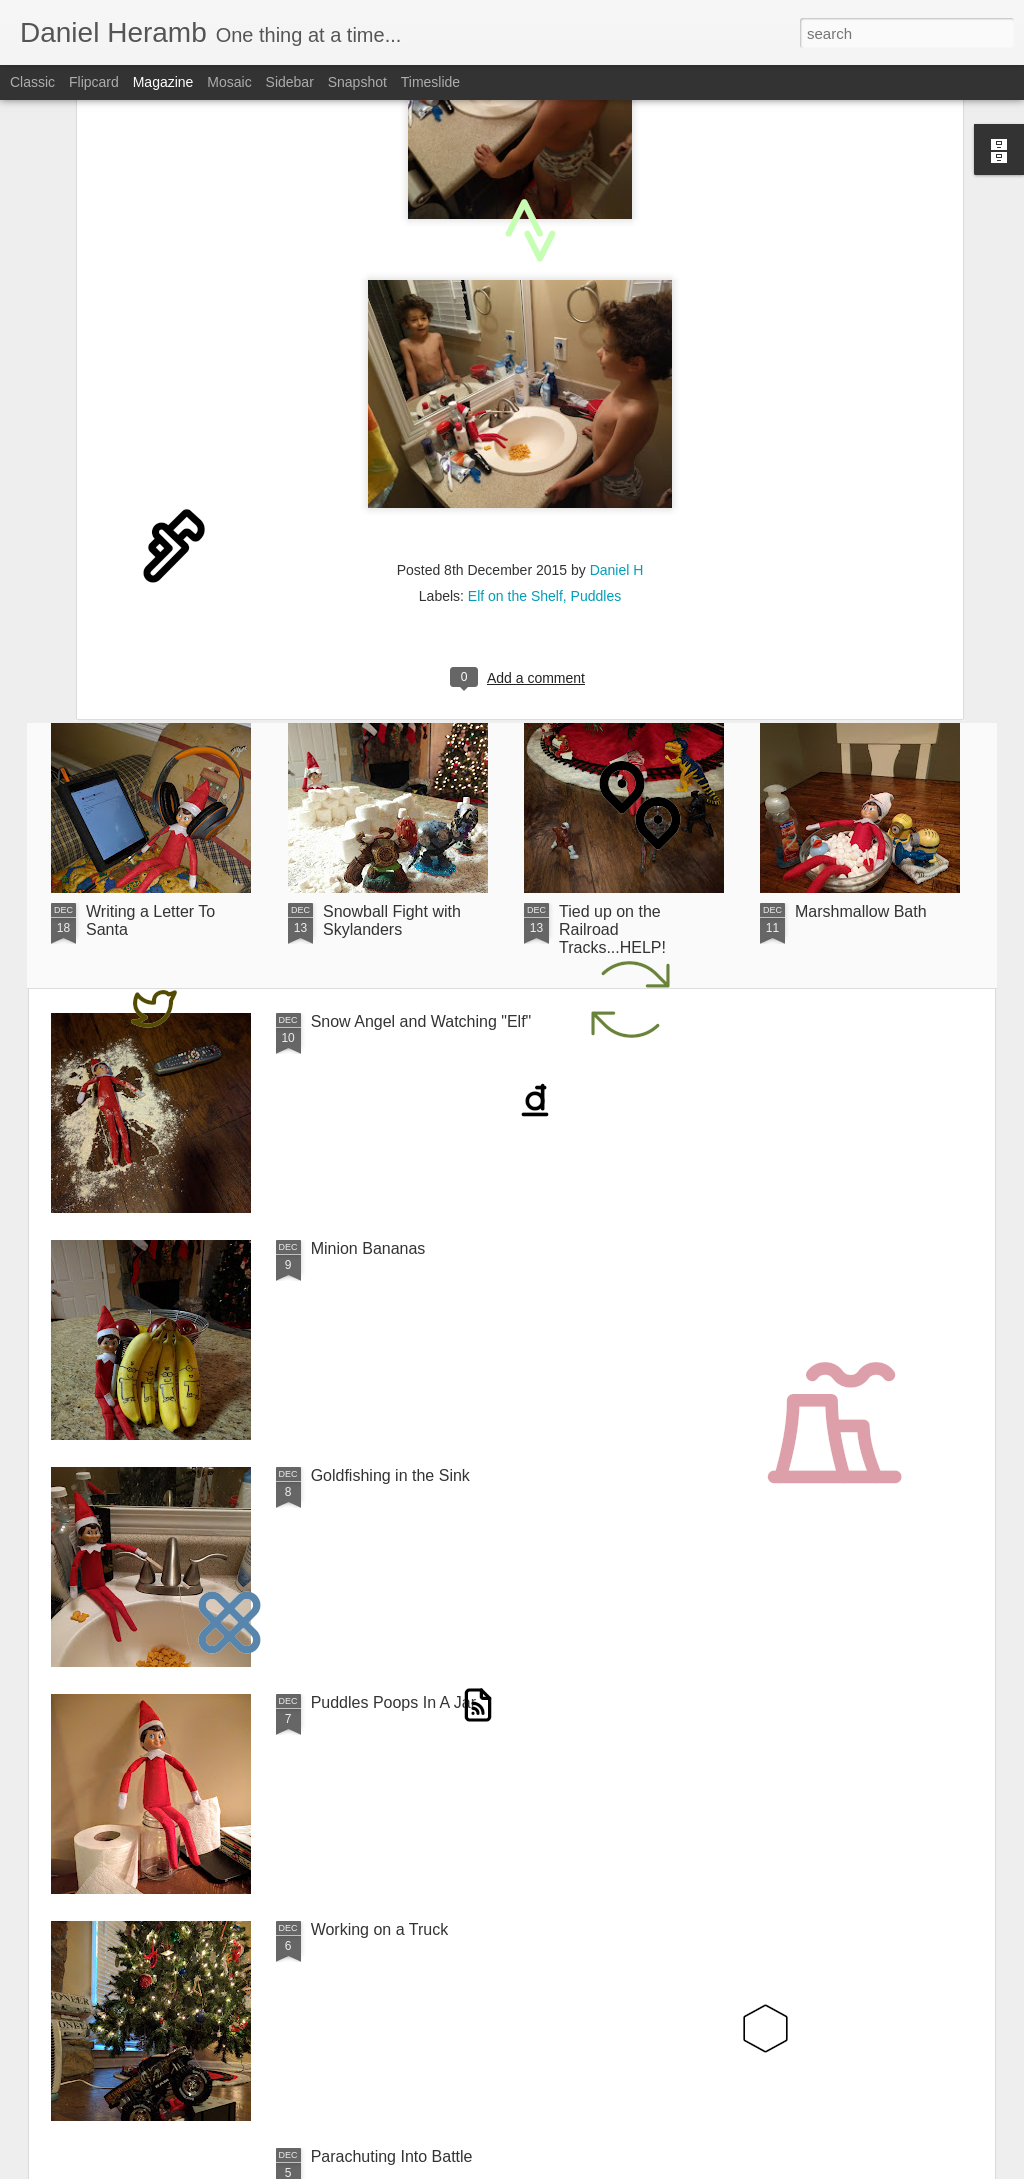 The image size is (1024, 2179). What do you see at coordinates (831, 1419) in the screenshot?
I see `view factory or manufacturing facilities` at bounding box center [831, 1419].